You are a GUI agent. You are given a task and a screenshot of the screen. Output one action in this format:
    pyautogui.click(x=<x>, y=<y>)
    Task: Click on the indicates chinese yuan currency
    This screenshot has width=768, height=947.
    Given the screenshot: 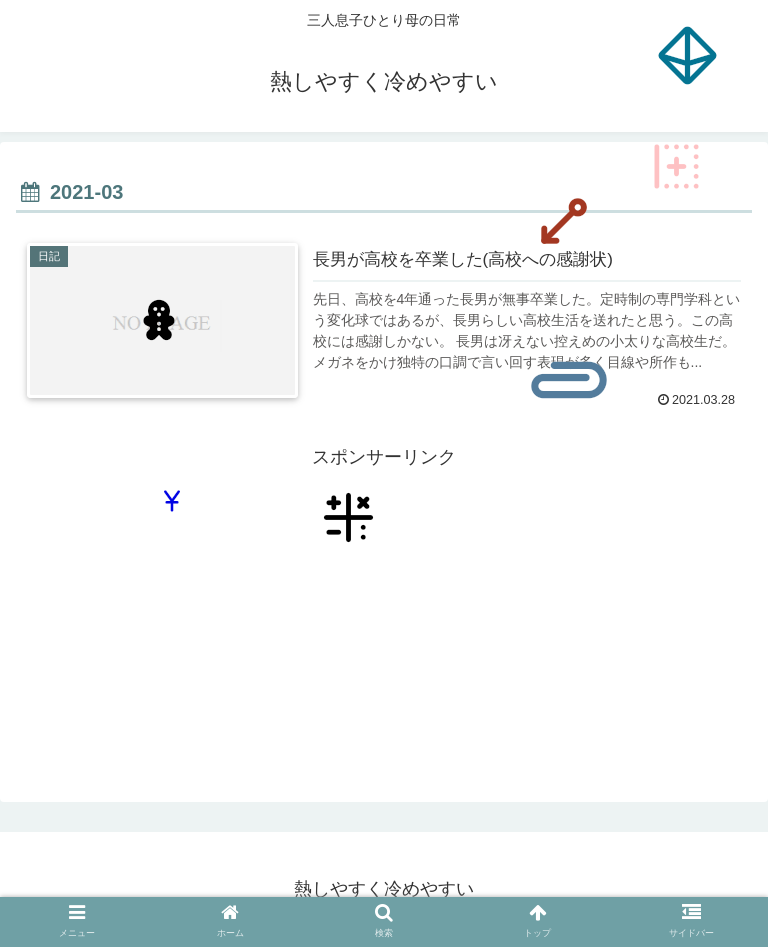 What is the action you would take?
    pyautogui.click(x=172, y=501)
    